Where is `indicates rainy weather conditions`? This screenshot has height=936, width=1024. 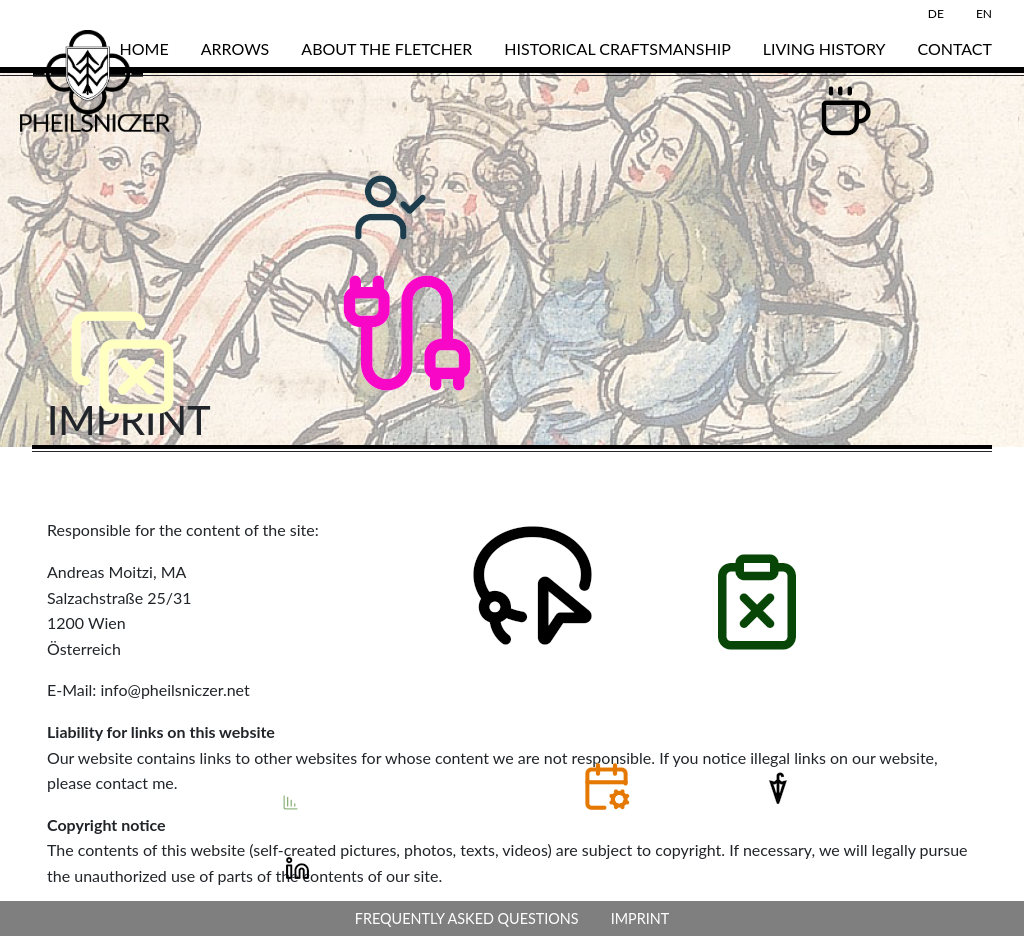
indicates rainy weather conditions is located at coordinates (778, 789).